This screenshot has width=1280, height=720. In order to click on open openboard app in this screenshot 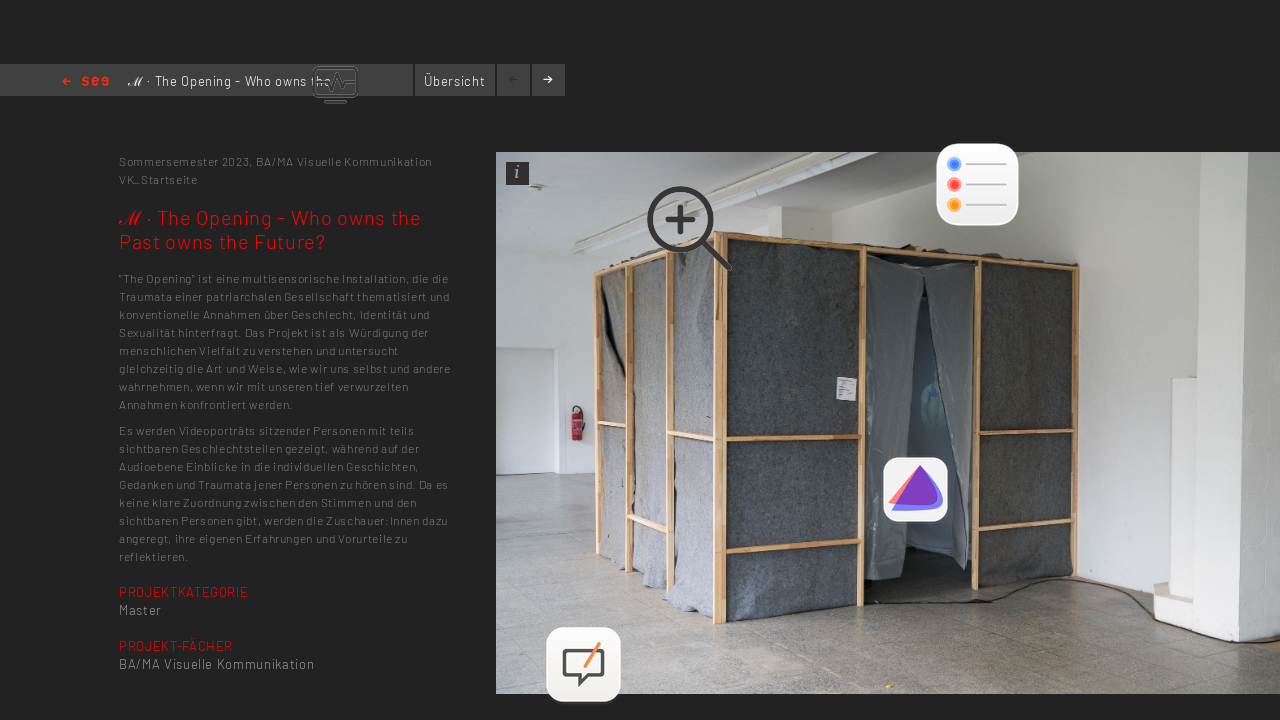, I will do `click(583, 664)`.